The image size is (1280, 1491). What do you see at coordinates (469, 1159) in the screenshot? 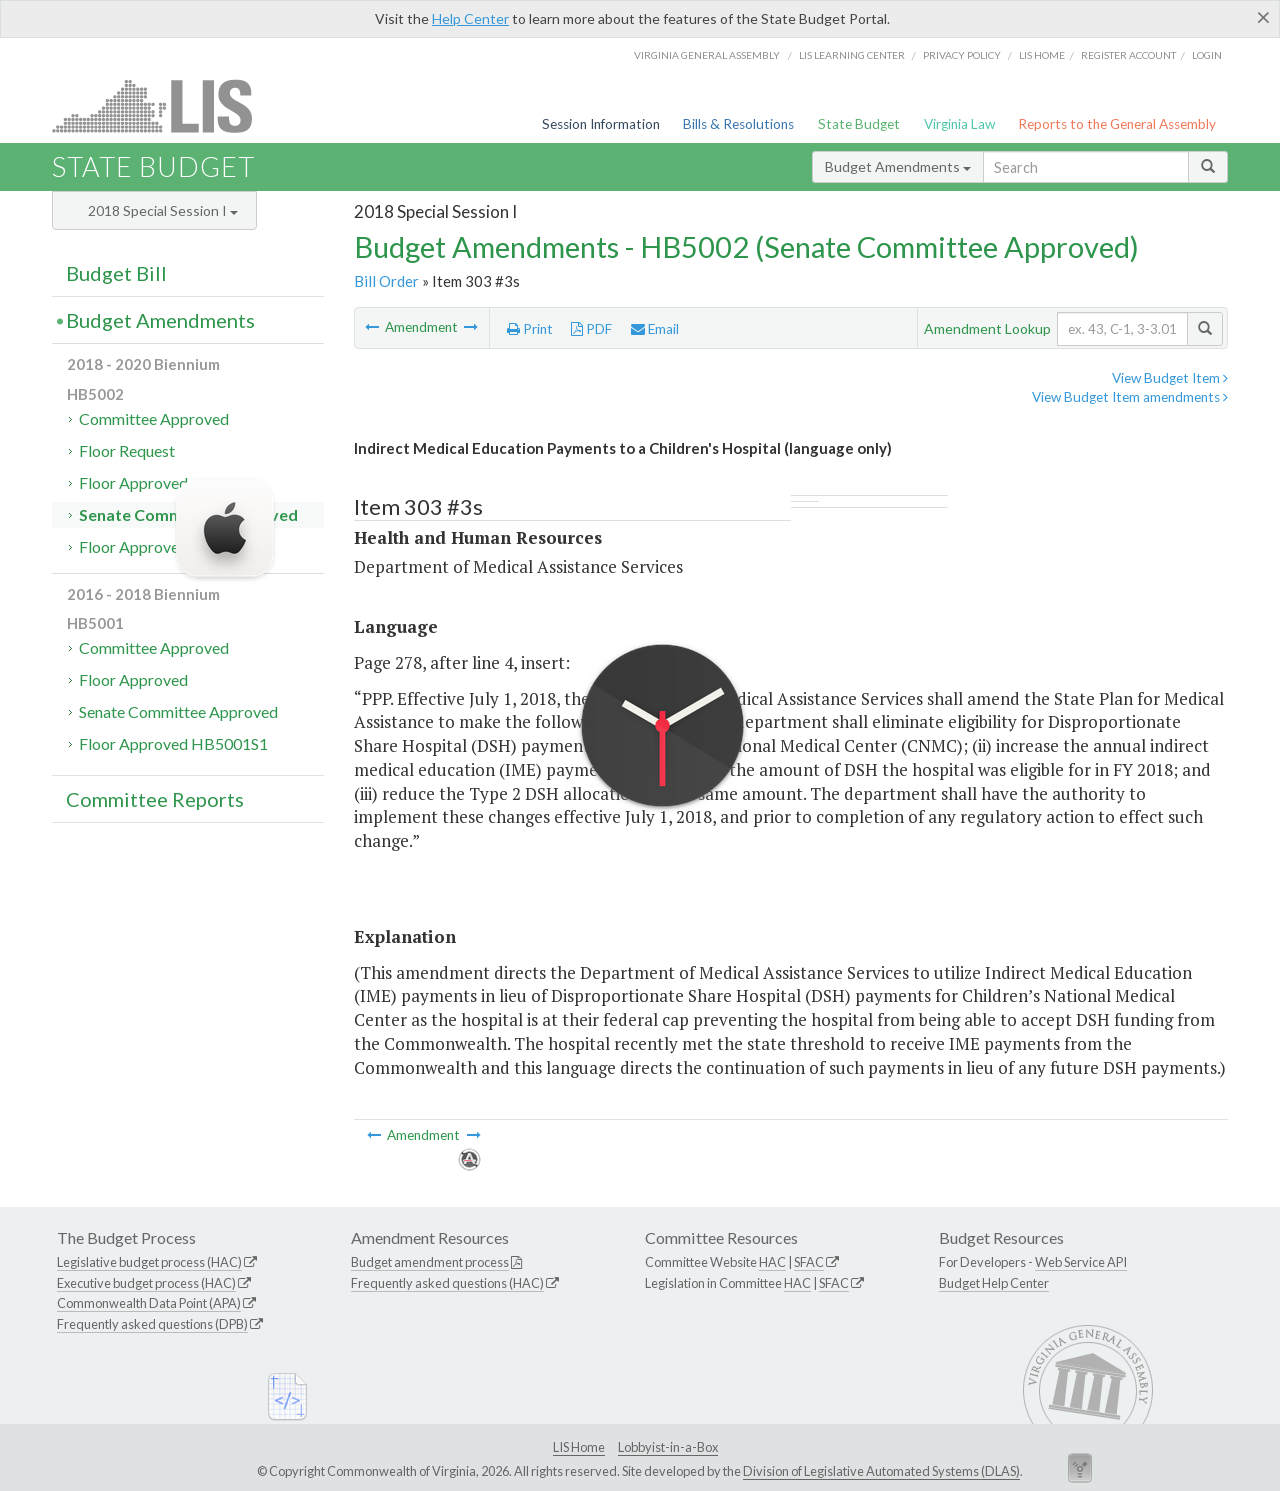
I see `check for available software updates` at bounding box center [469, 1159].